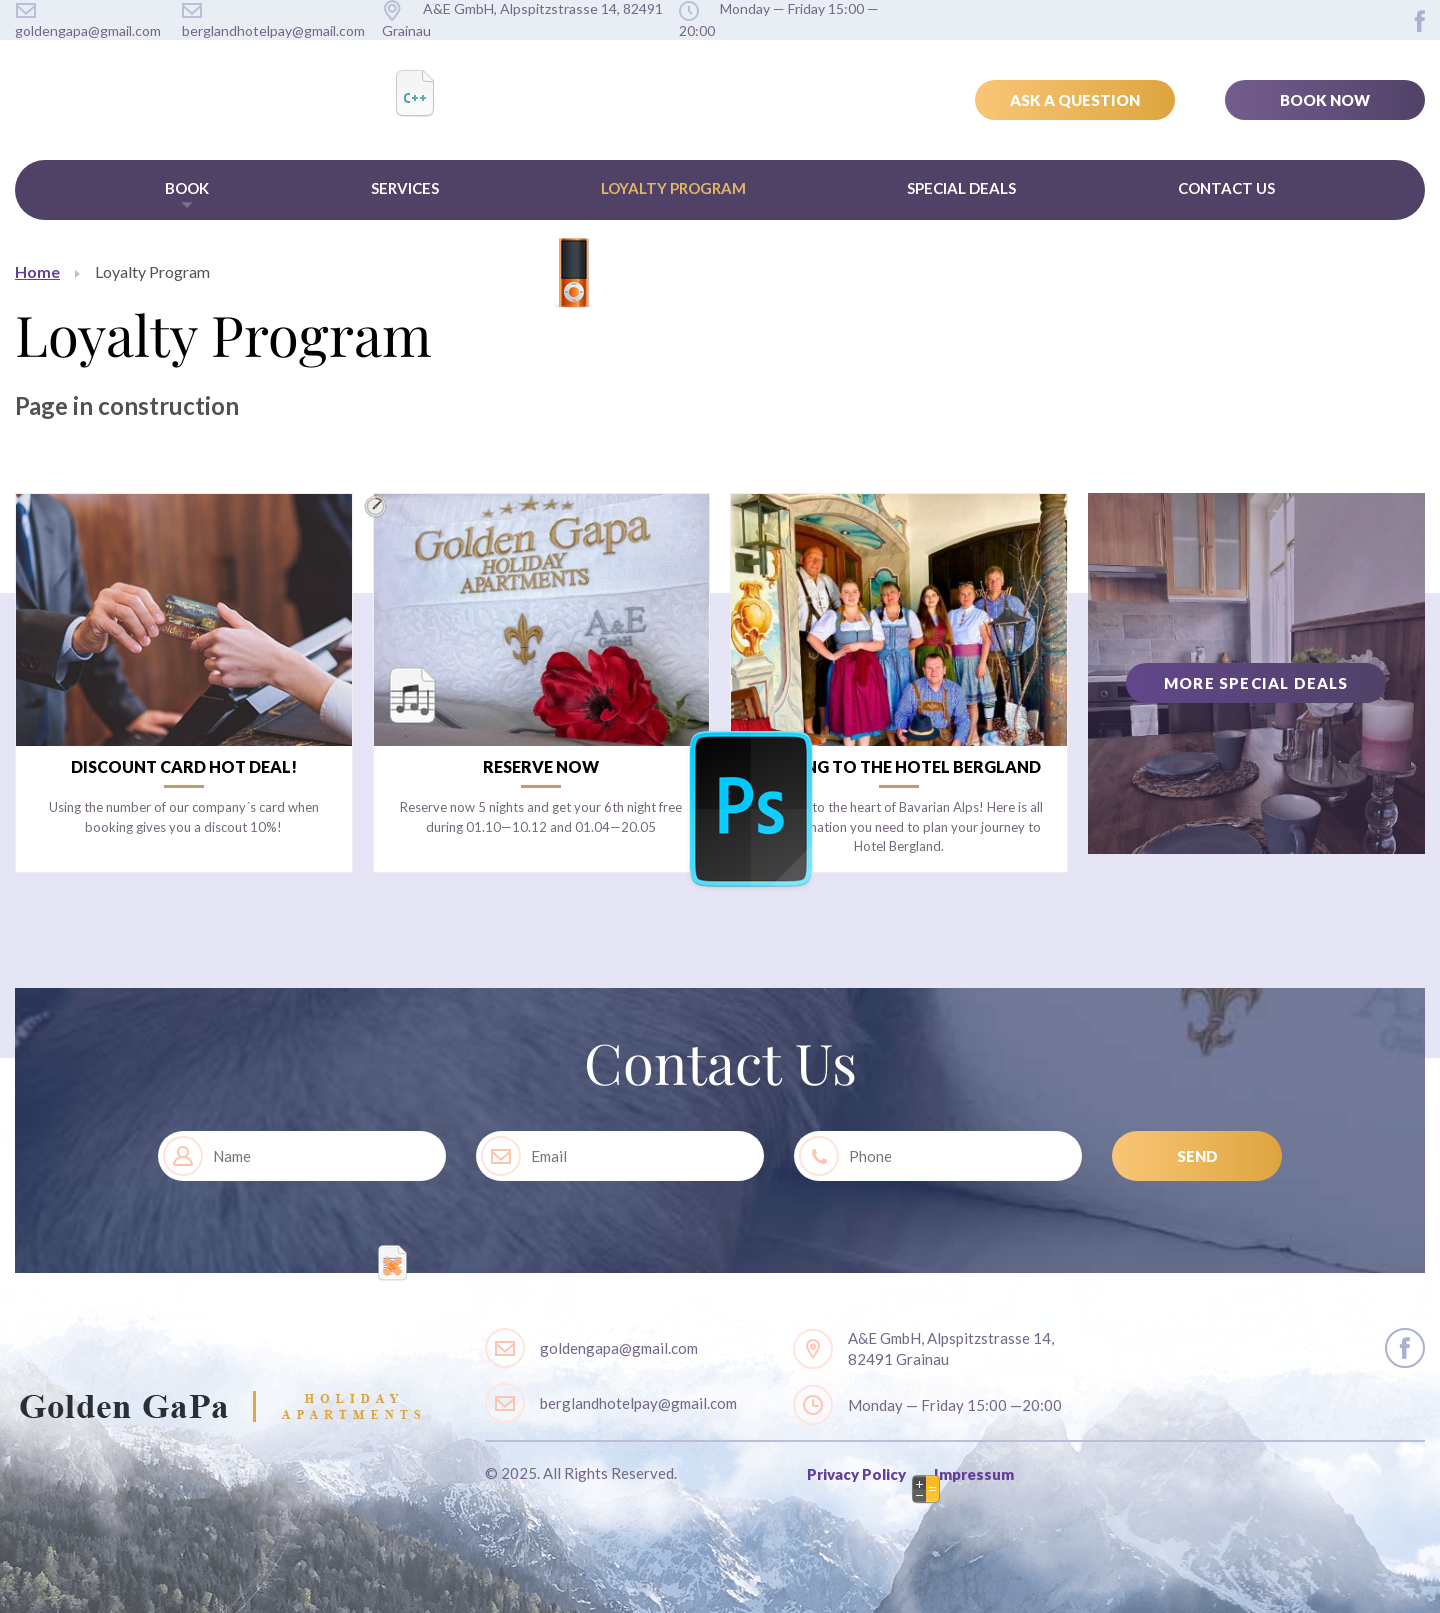 This screenshot has height=1613, width=1440. What do you see at coordinates (926, 1489) in the screenshot?
I see `open the calculator app` at bounding box center [926, 1489].